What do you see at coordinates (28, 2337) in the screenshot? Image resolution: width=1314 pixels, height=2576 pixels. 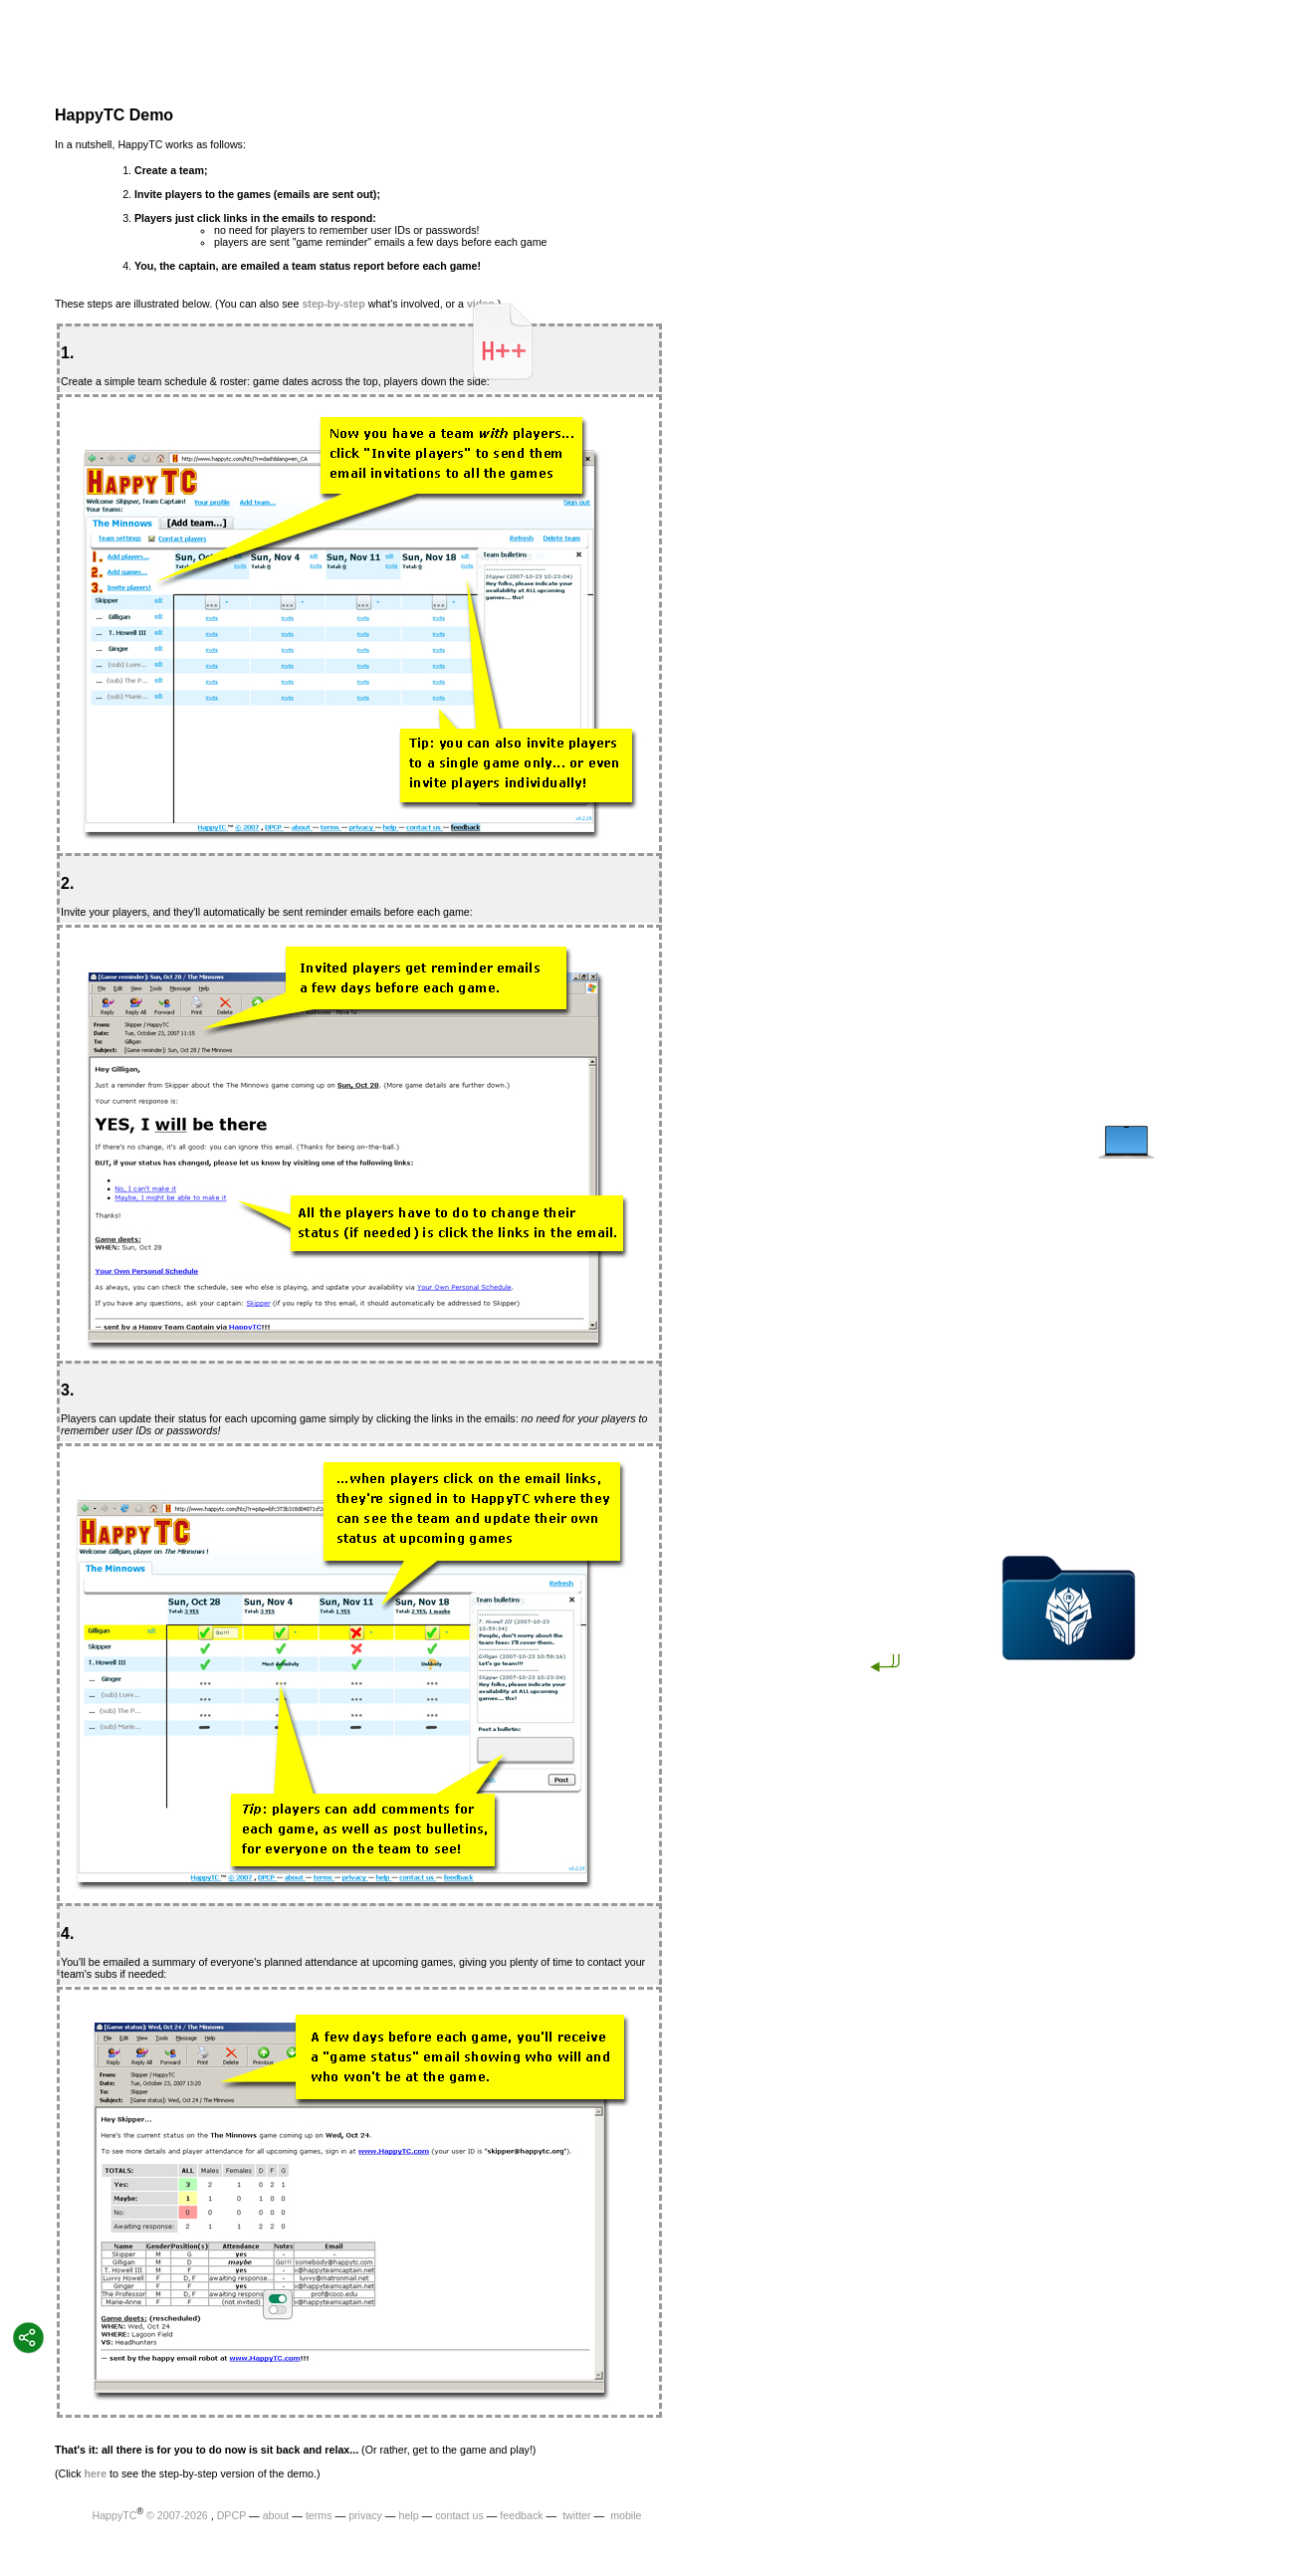 I see `indicates a shared file or folder` at bounding box center [28, 2337].